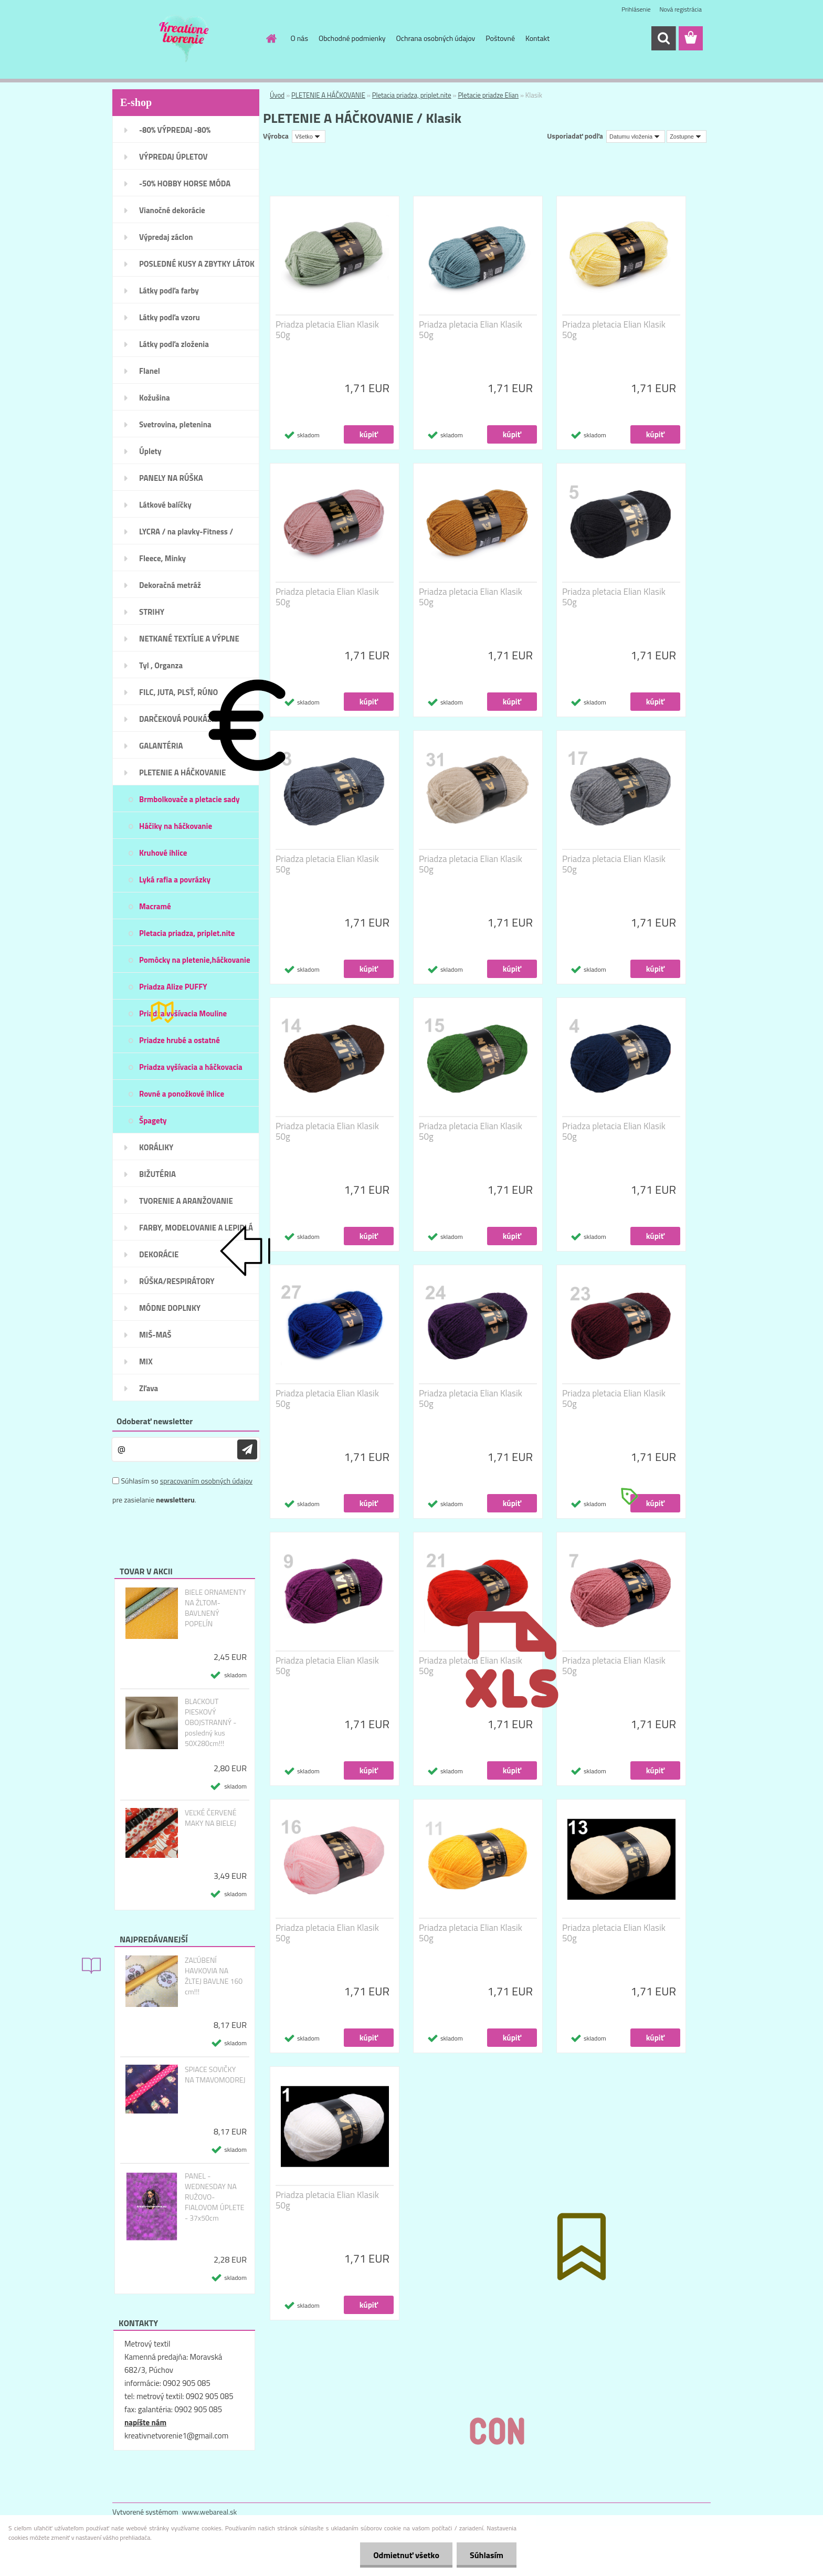 Image resolution: width=823 pixels, height=2576 pixels. Describe the element at coordinates (91, 1964) in the screenshot. I see `open a book or reading view` at that location.